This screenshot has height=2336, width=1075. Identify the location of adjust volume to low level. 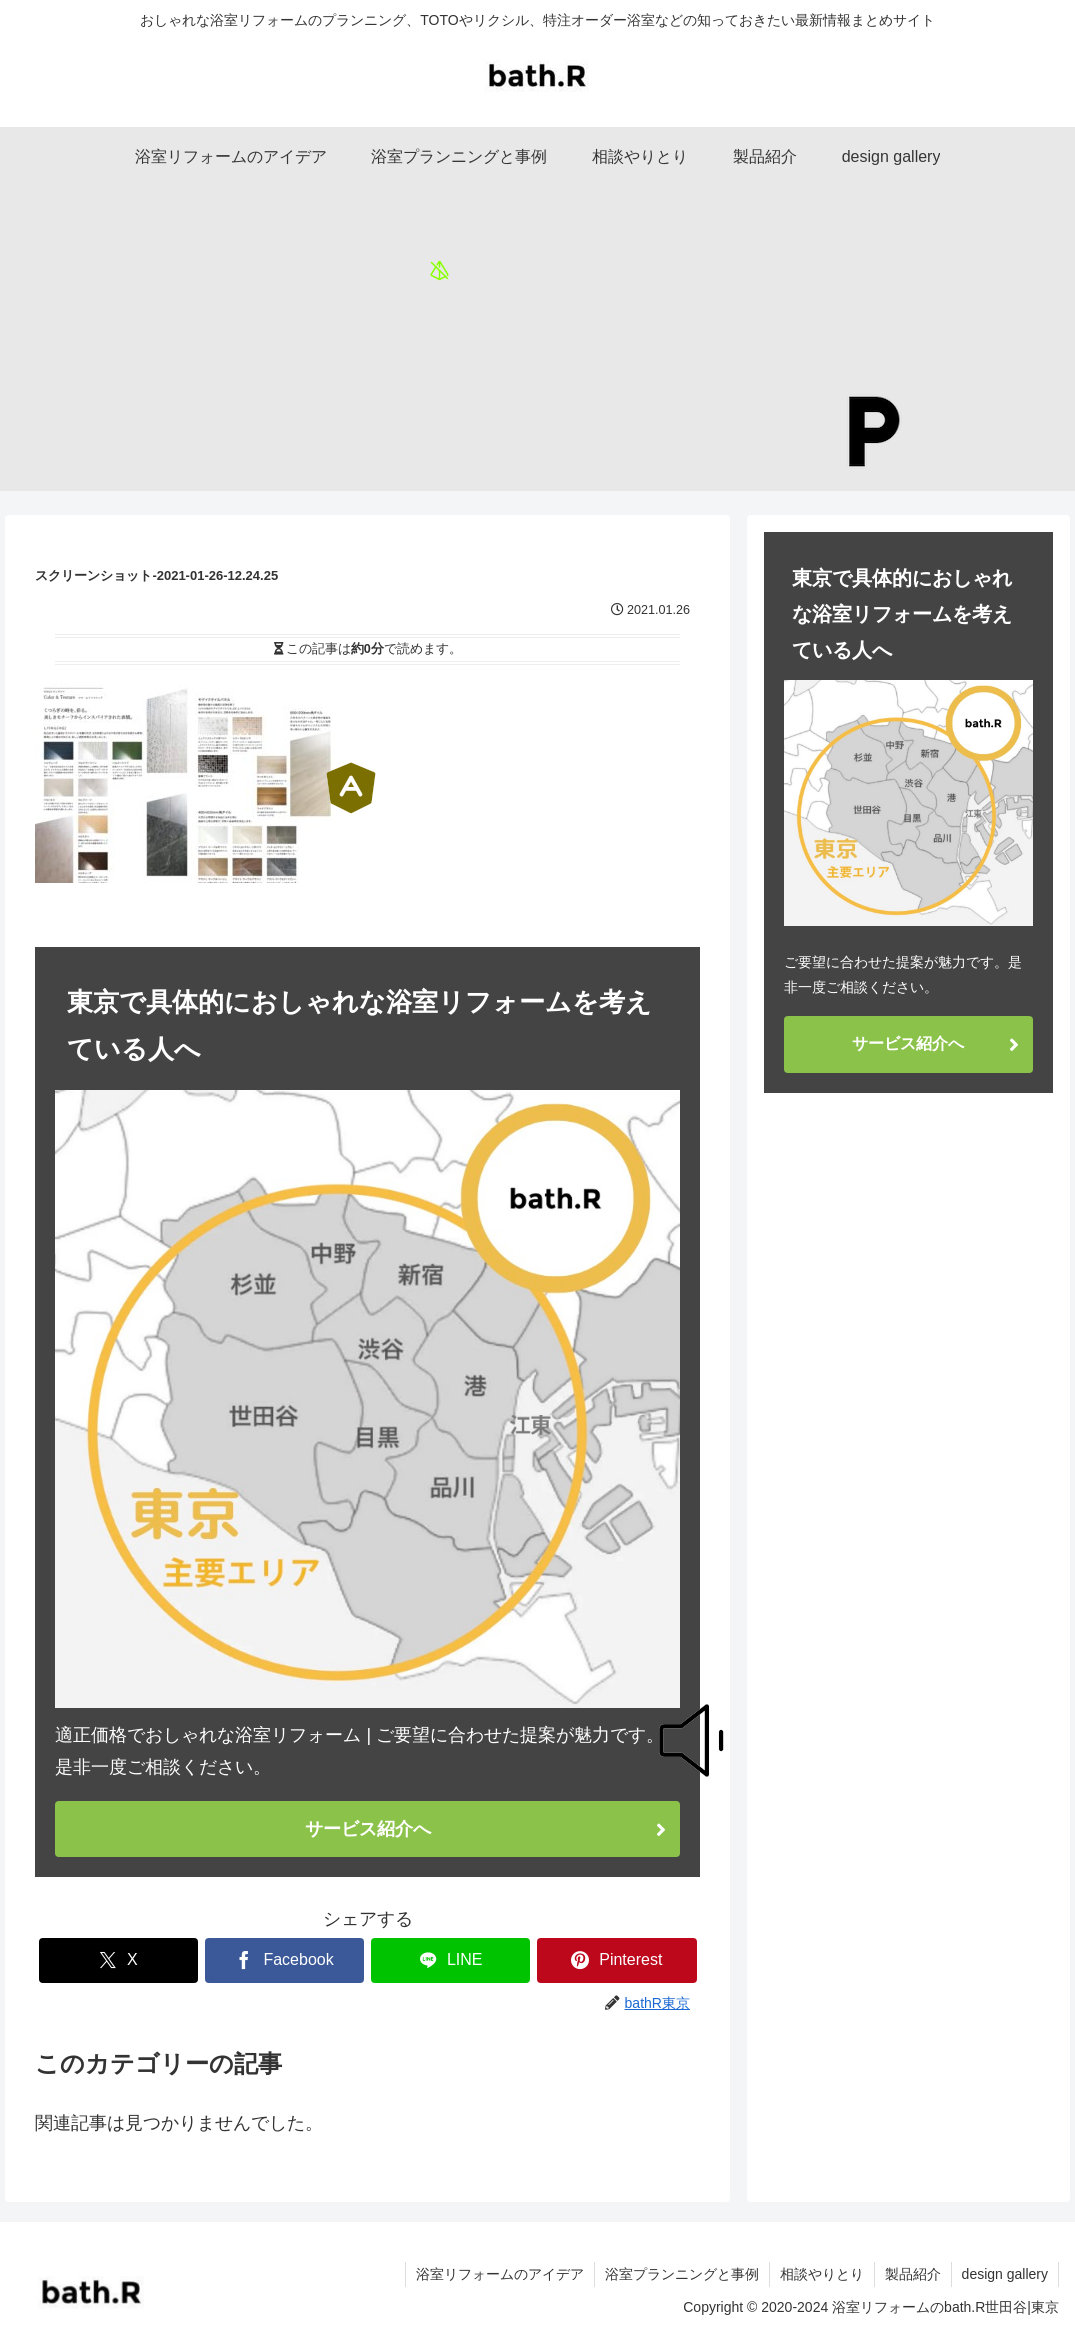
(695, 1740).